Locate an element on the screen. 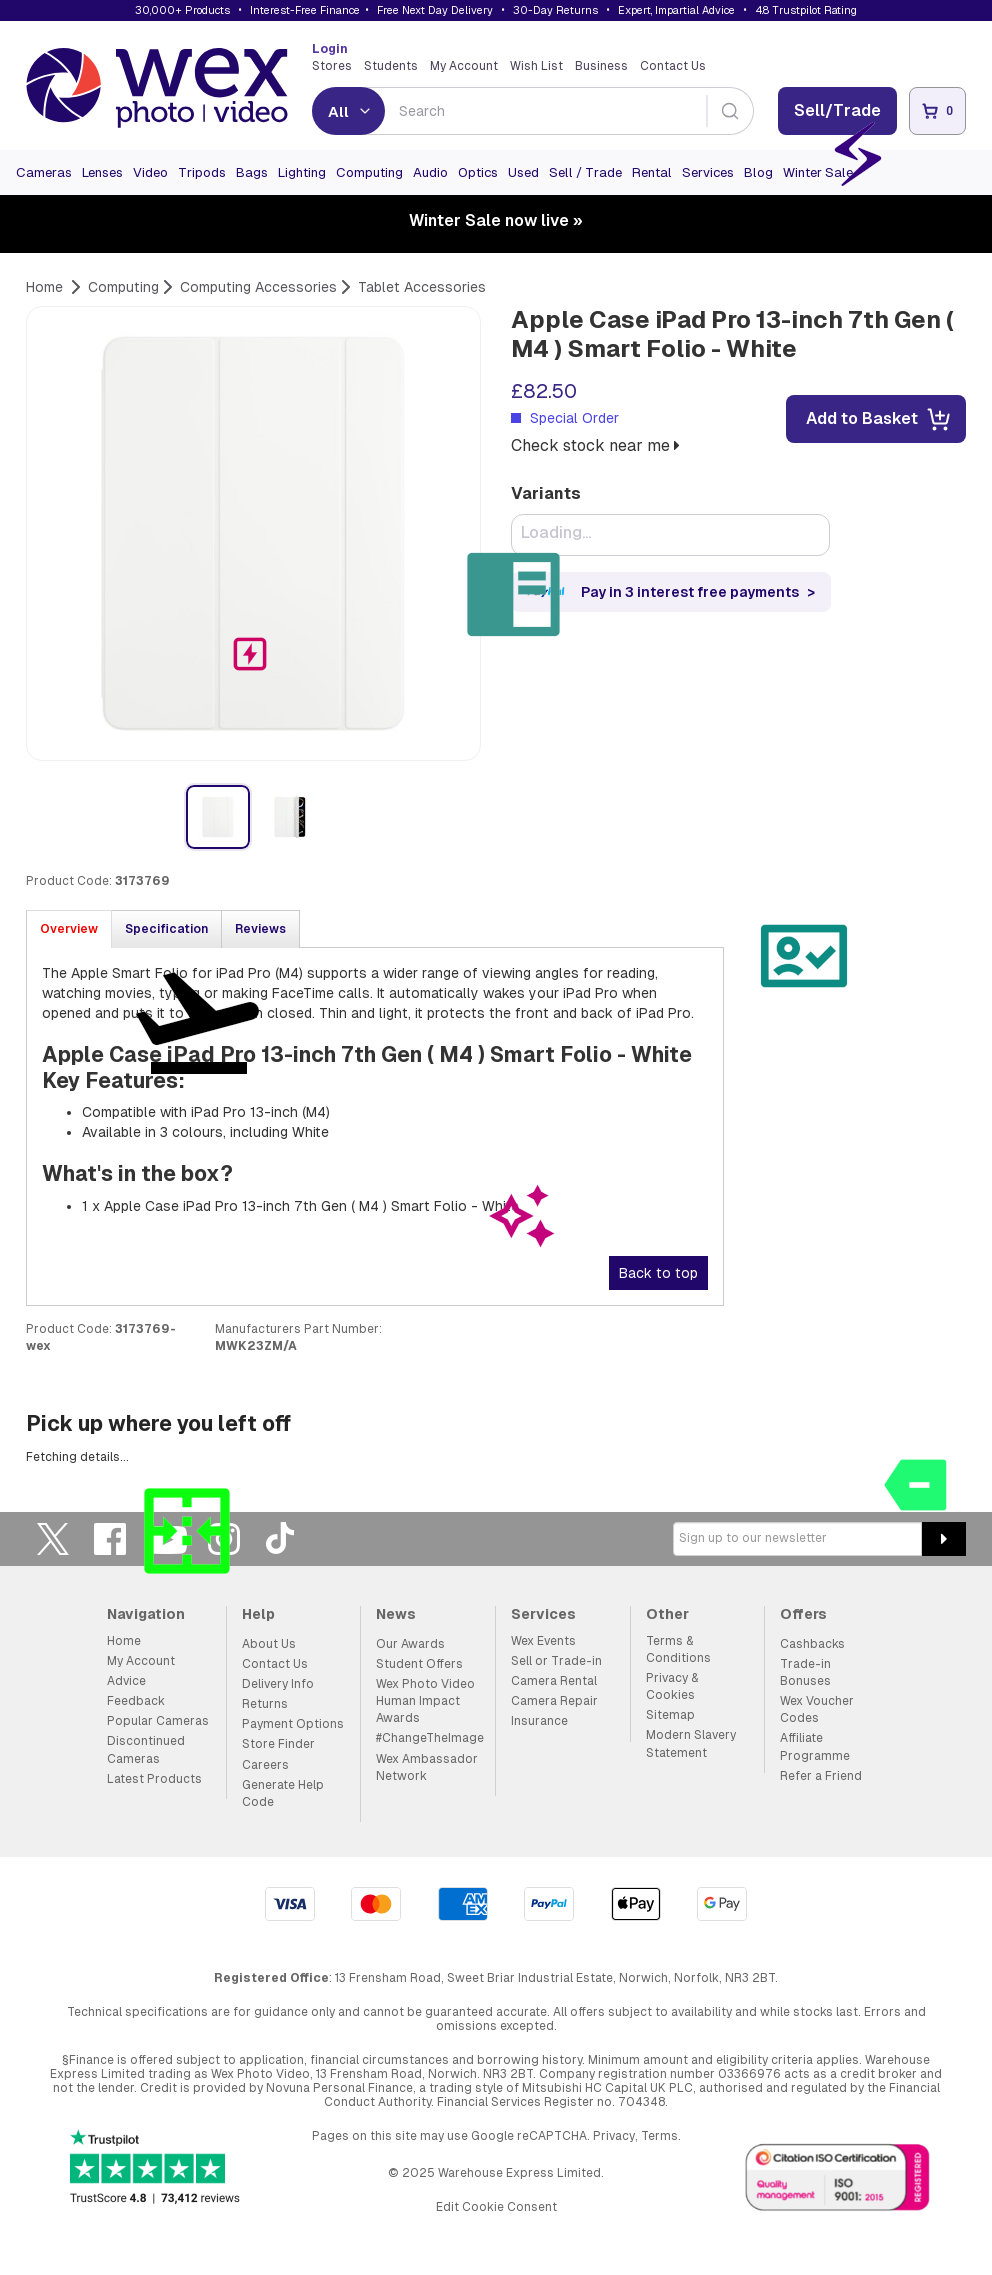  merge selected cells horizontally in a table is located at coordinates (187, 1531).